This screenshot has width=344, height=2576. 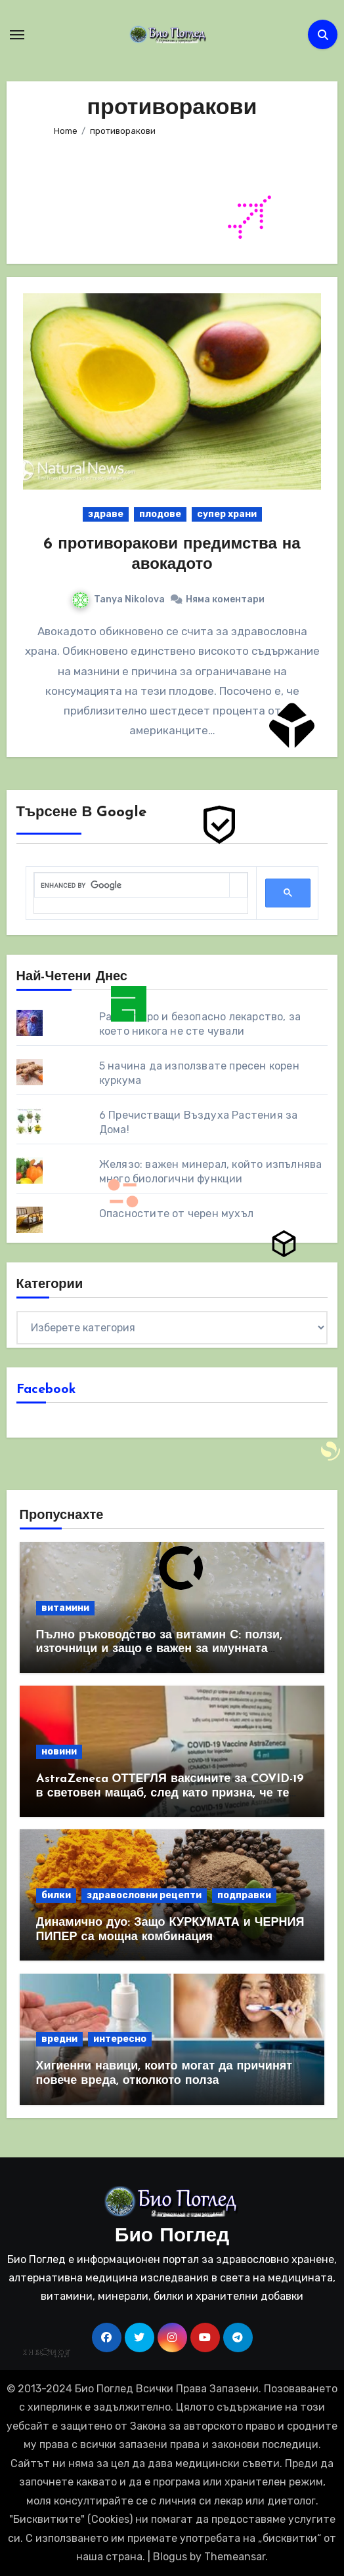 What do you see at coordinates (219, 825) in the screenshot?
I see `indicates verified security or protection status` at bounding box center [219, 825].